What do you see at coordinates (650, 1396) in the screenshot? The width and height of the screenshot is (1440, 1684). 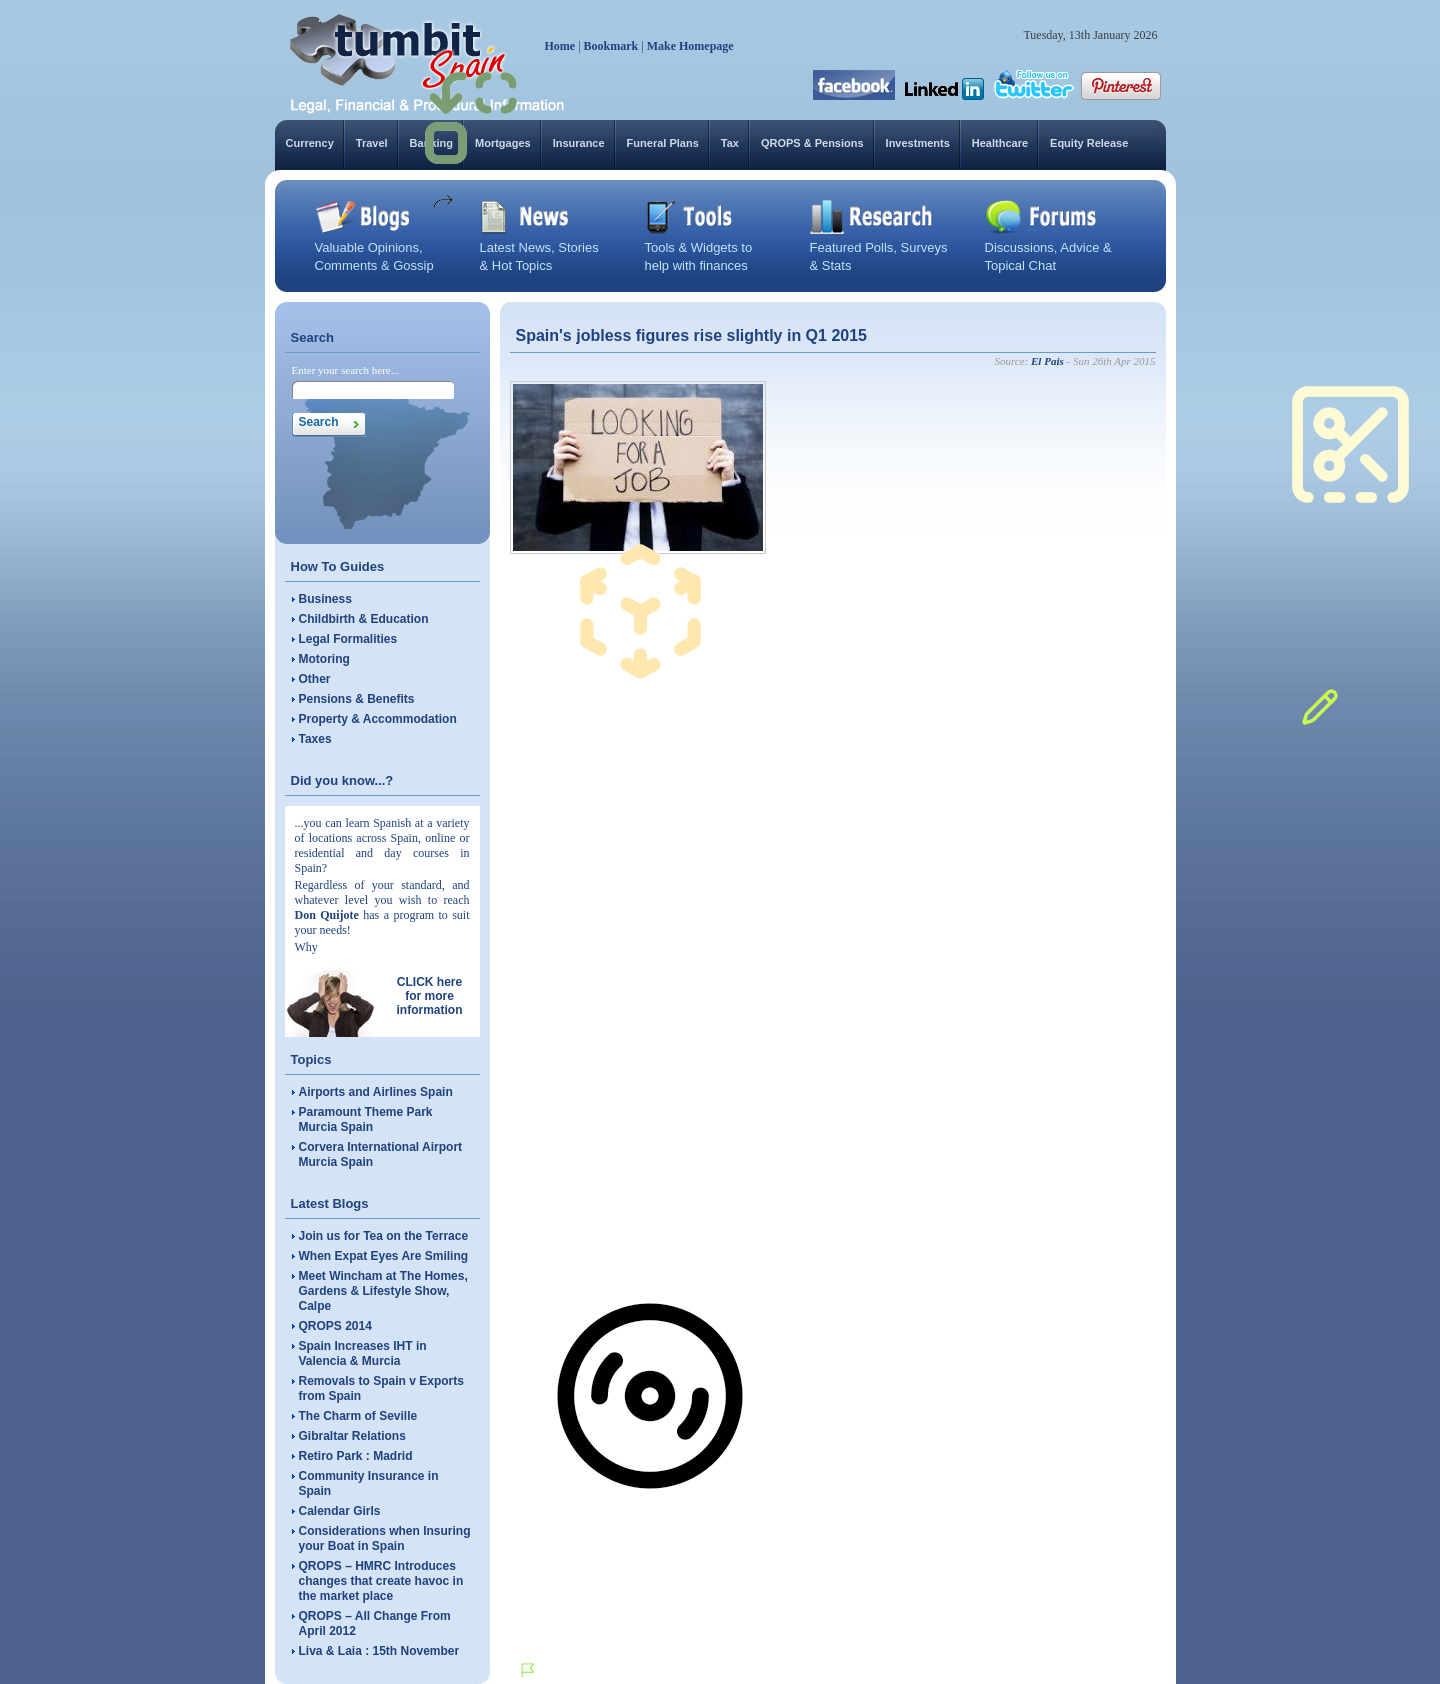 I see `play or access music library` at bounding box center [650, 1396].